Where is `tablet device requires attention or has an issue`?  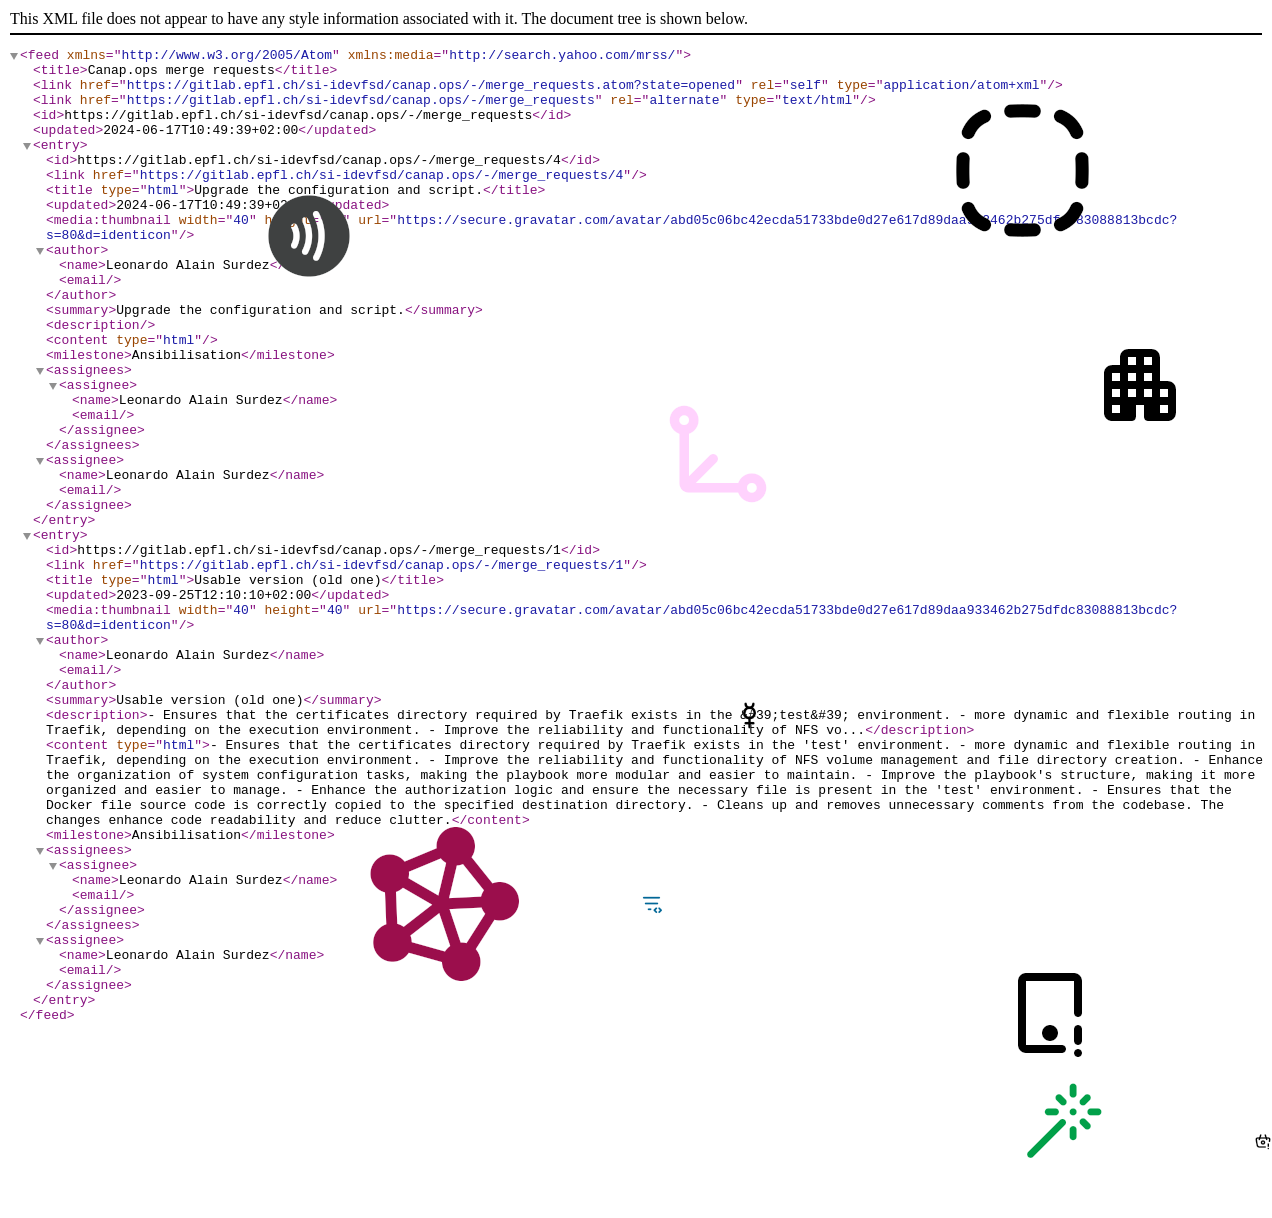
tablet device requires attention or has an issue is located at coordinates (1050, 1013).